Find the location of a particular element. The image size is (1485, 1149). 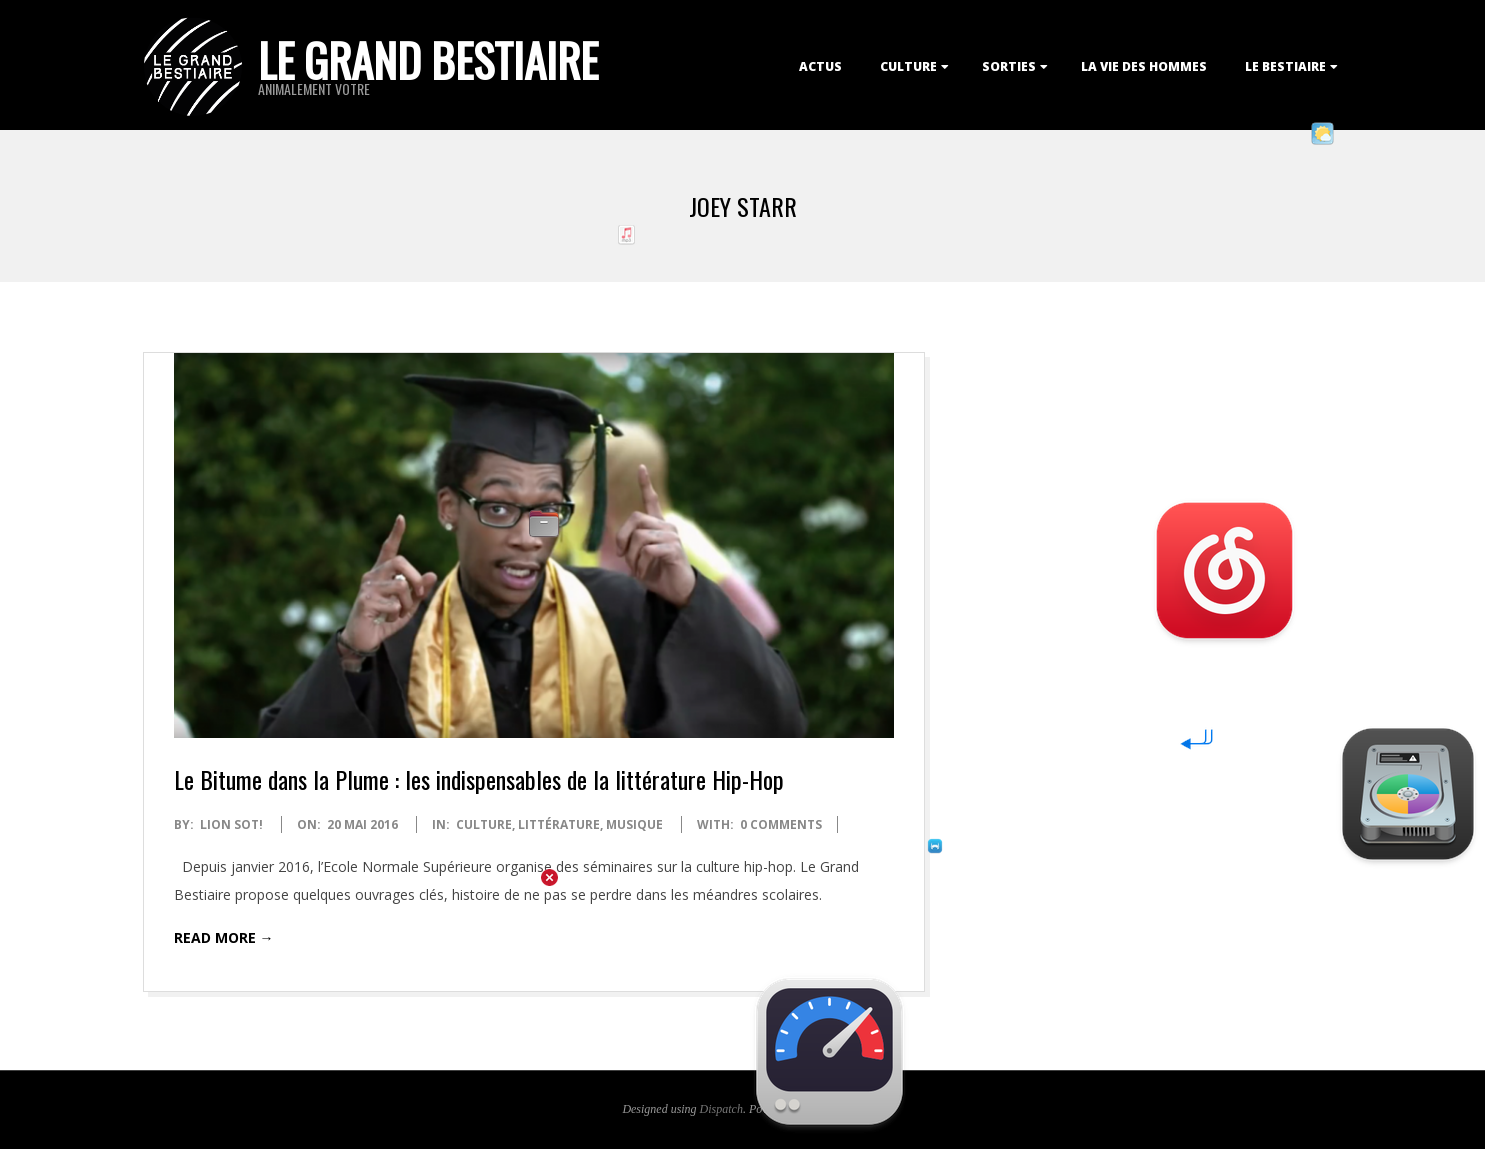

open disk usage analyzer is located at coordinates (1408, 794).